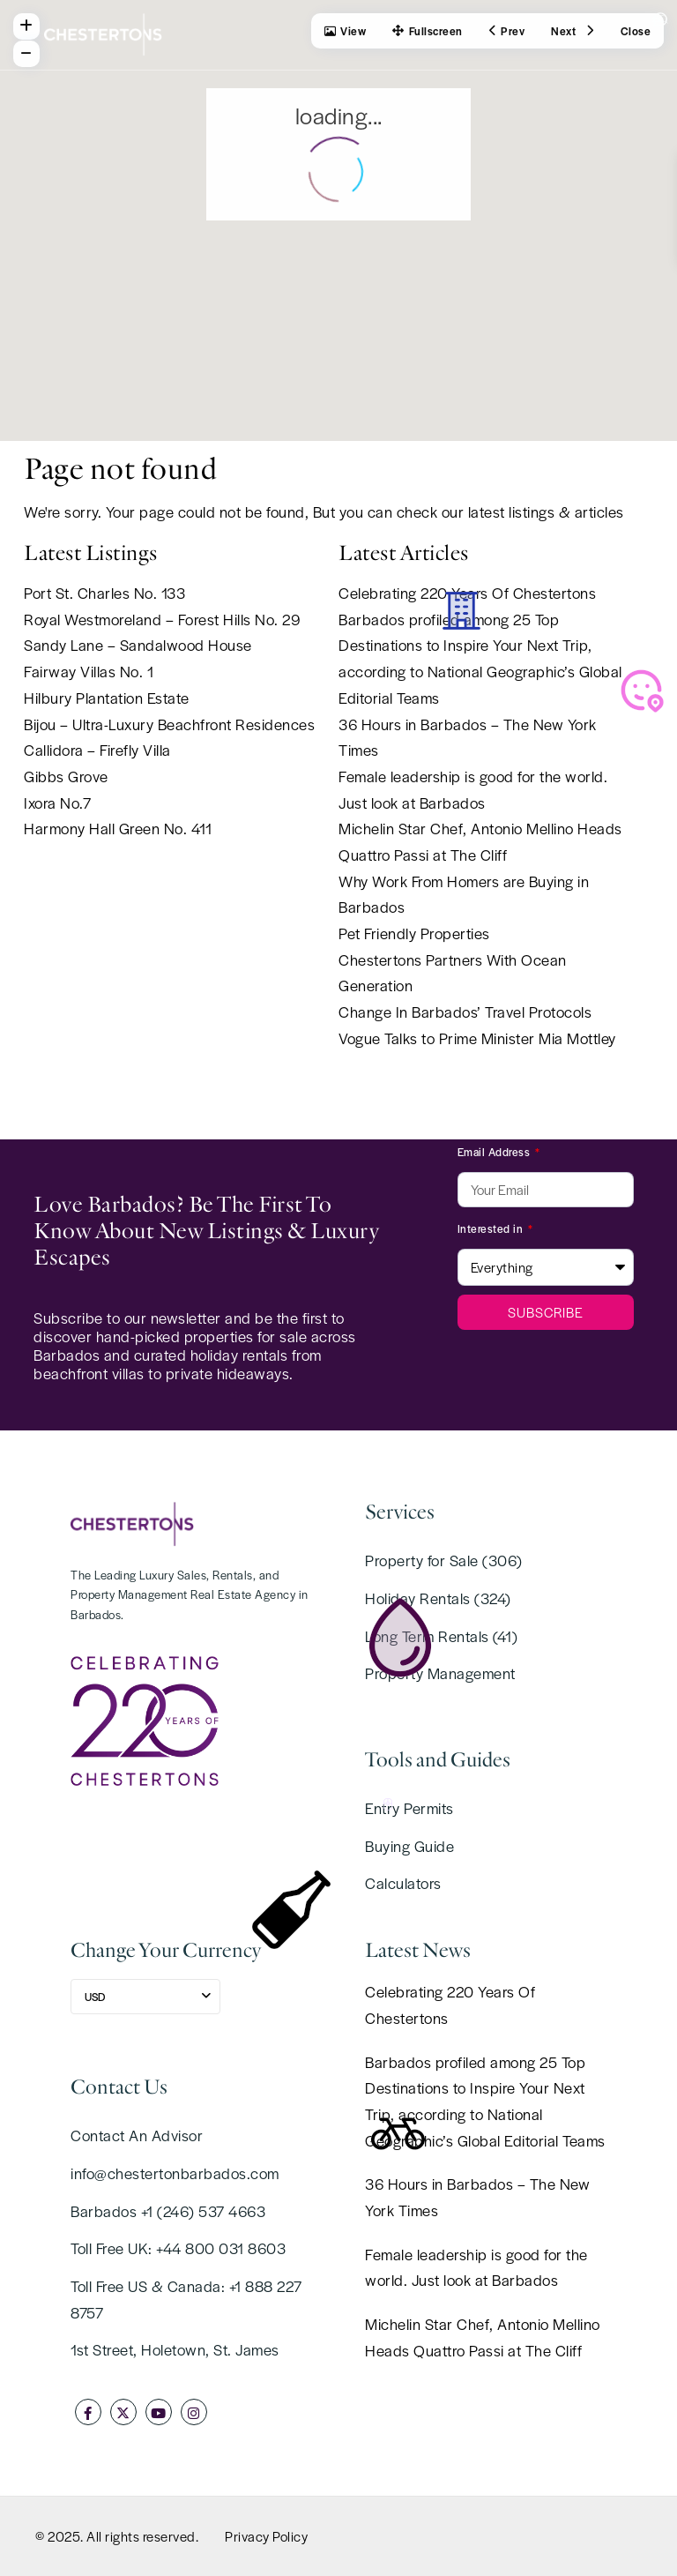 The image size is (677, 2576). What do you see at coordinates (461, 610) in the screenshot?
I see `view building or office location` at bounding box center [461, 610].